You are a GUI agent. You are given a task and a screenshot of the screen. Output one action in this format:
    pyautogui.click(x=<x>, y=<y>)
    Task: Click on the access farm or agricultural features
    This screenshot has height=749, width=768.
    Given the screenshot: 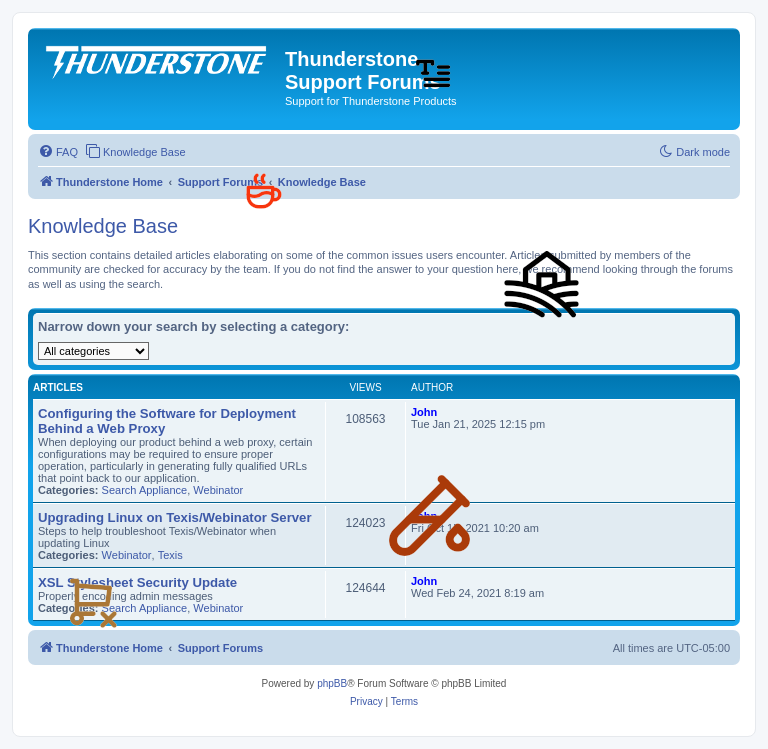 What is the action you would take?
    pyautogui.click(x=541, y=285)
    